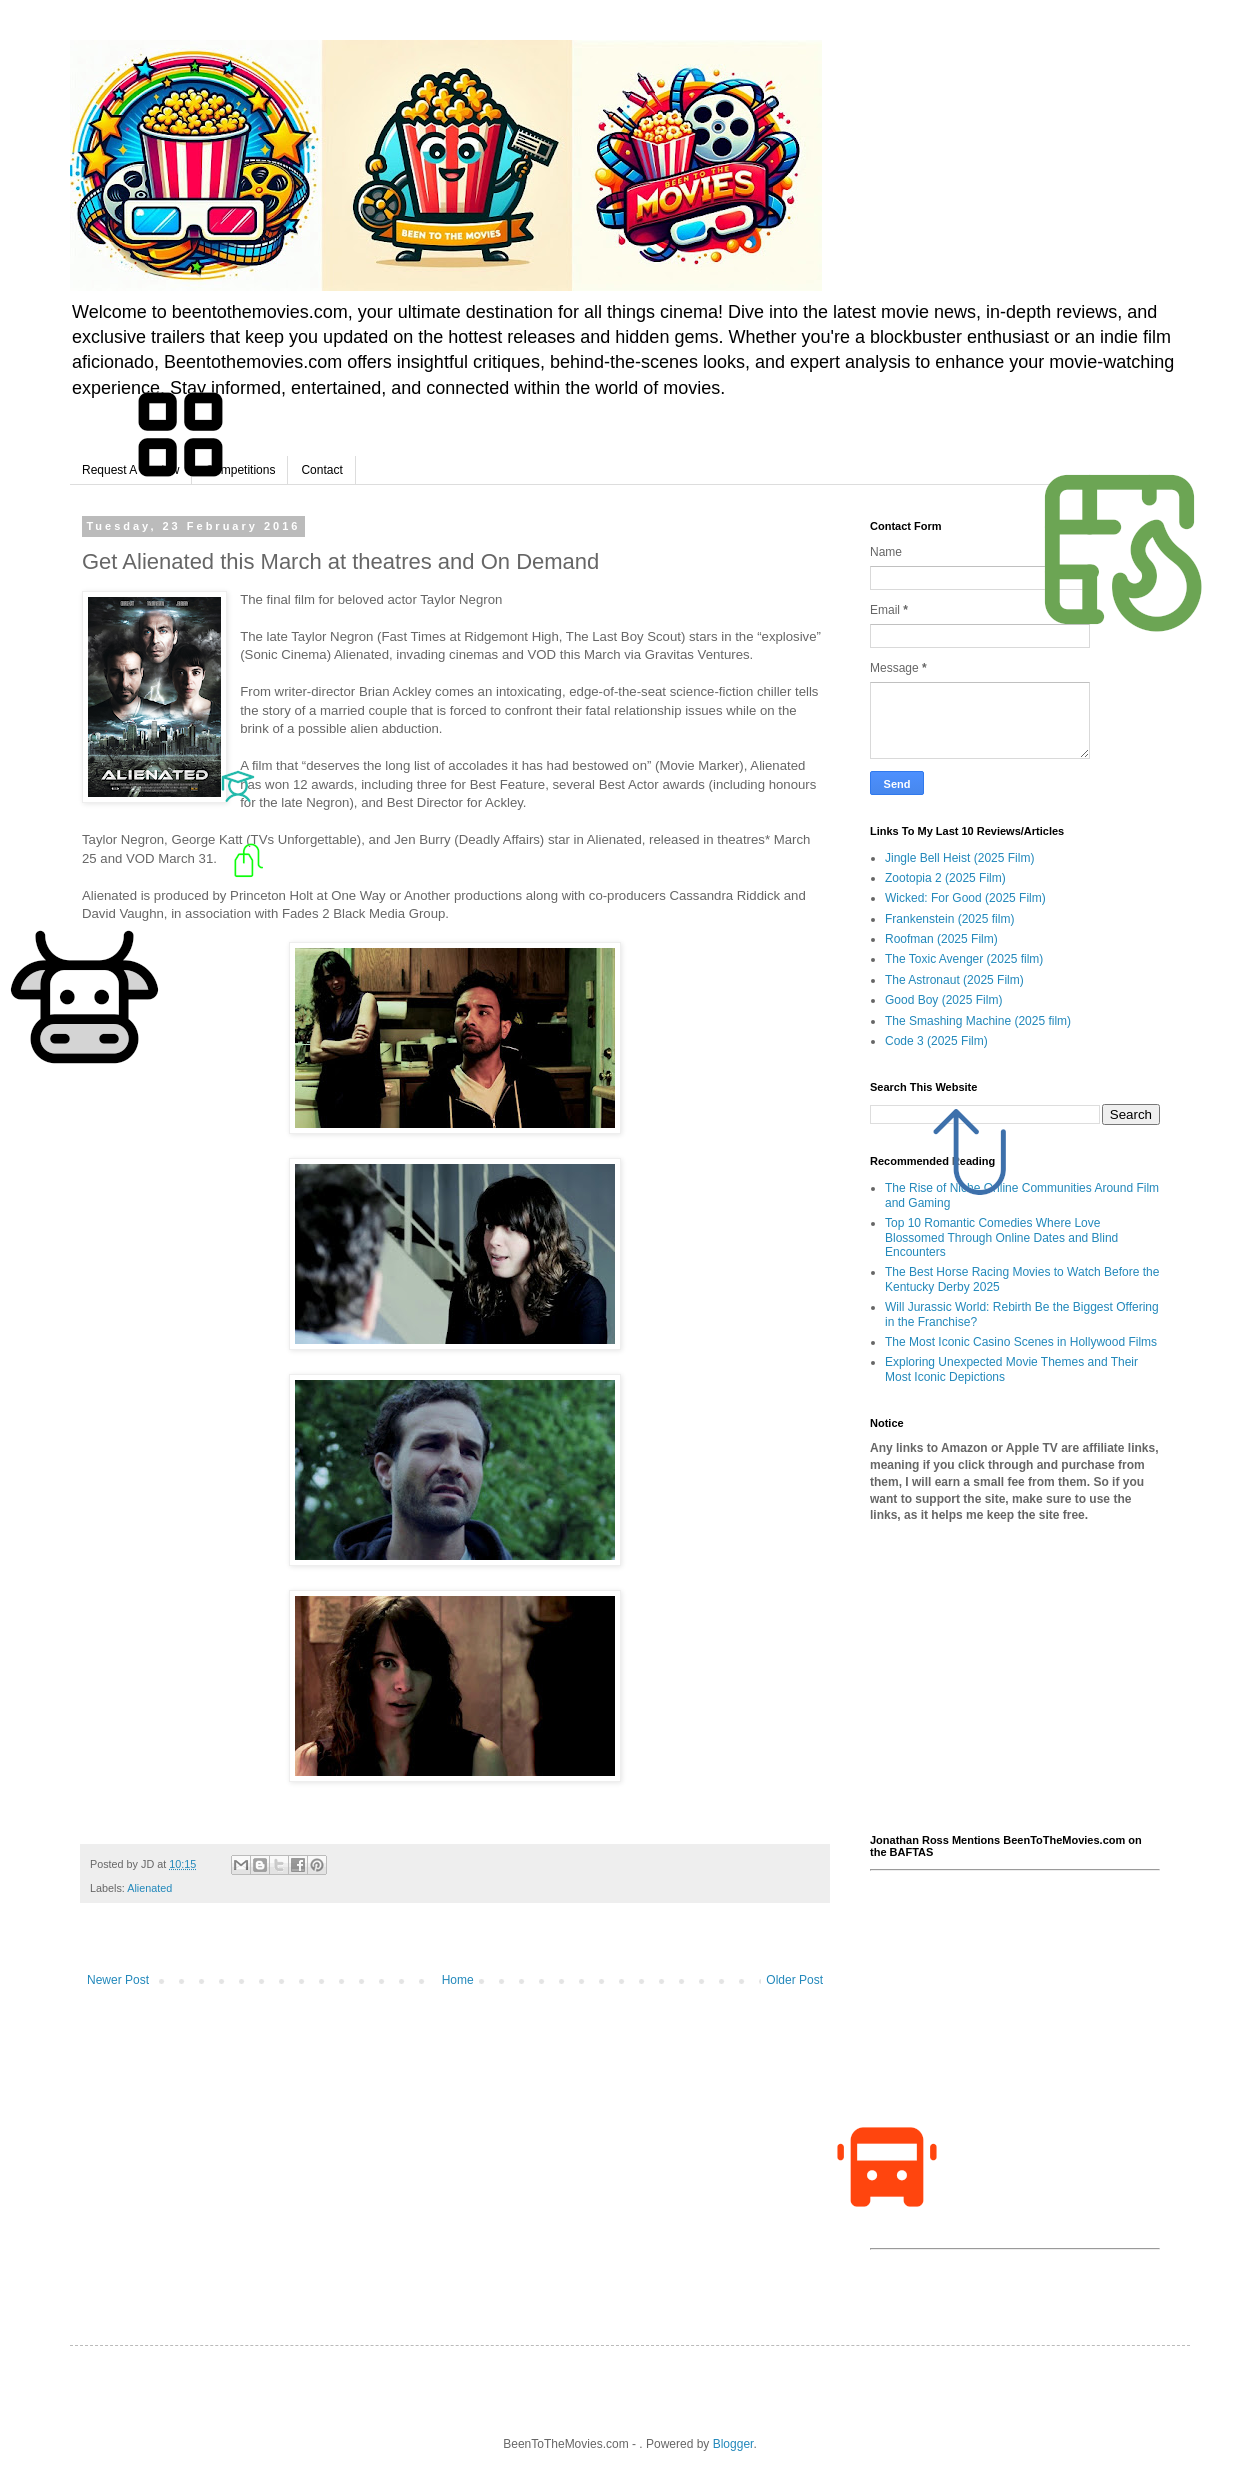 Image resolution: width=1260 pixels, height=2492 pixels. What do you see at coordinates (1119, 549) in the screenshot?
I see `firewall security settings` at bounding box center [1119, 549].